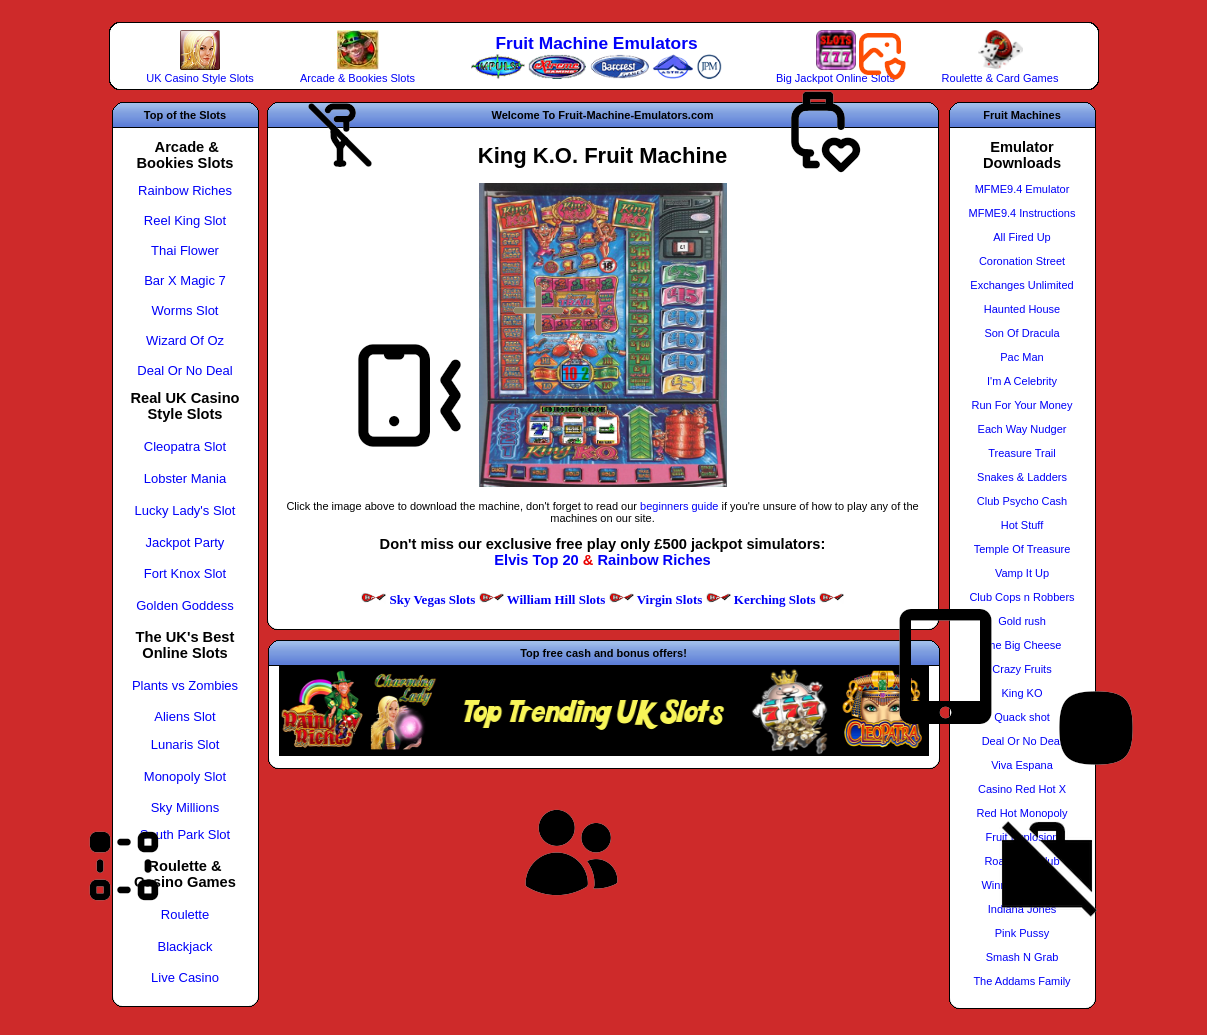 This screenshot has width=1207, height=1035. I want to click on add a new item, so click(538, 310).